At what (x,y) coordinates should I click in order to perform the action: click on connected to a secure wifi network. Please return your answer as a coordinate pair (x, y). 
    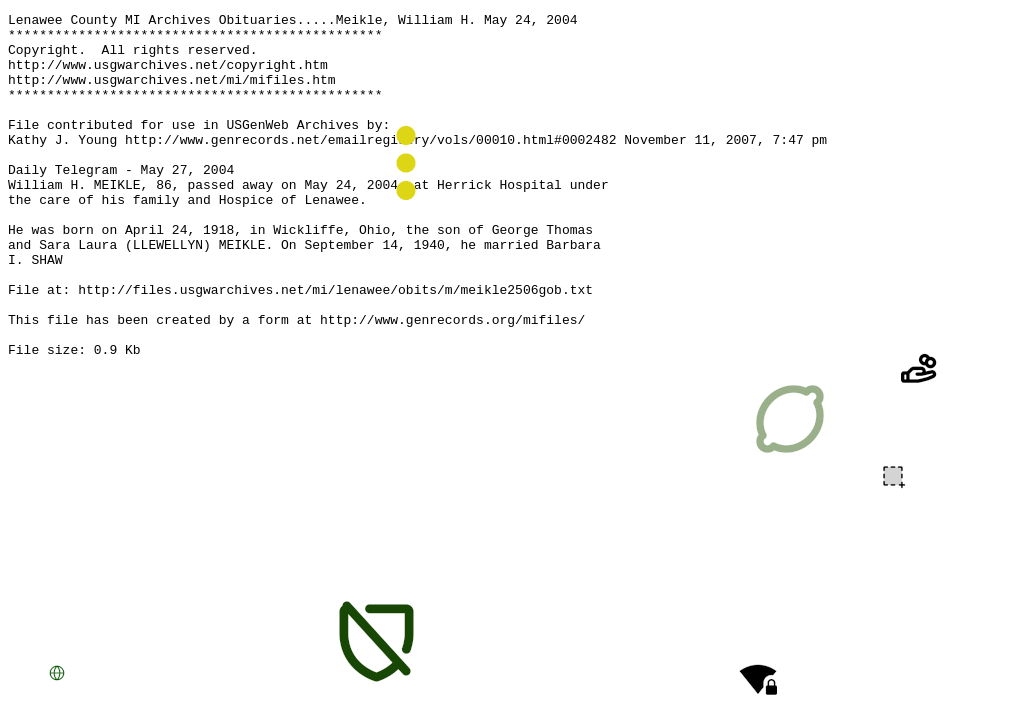
    Looking at the image, I should click on (758, 679).